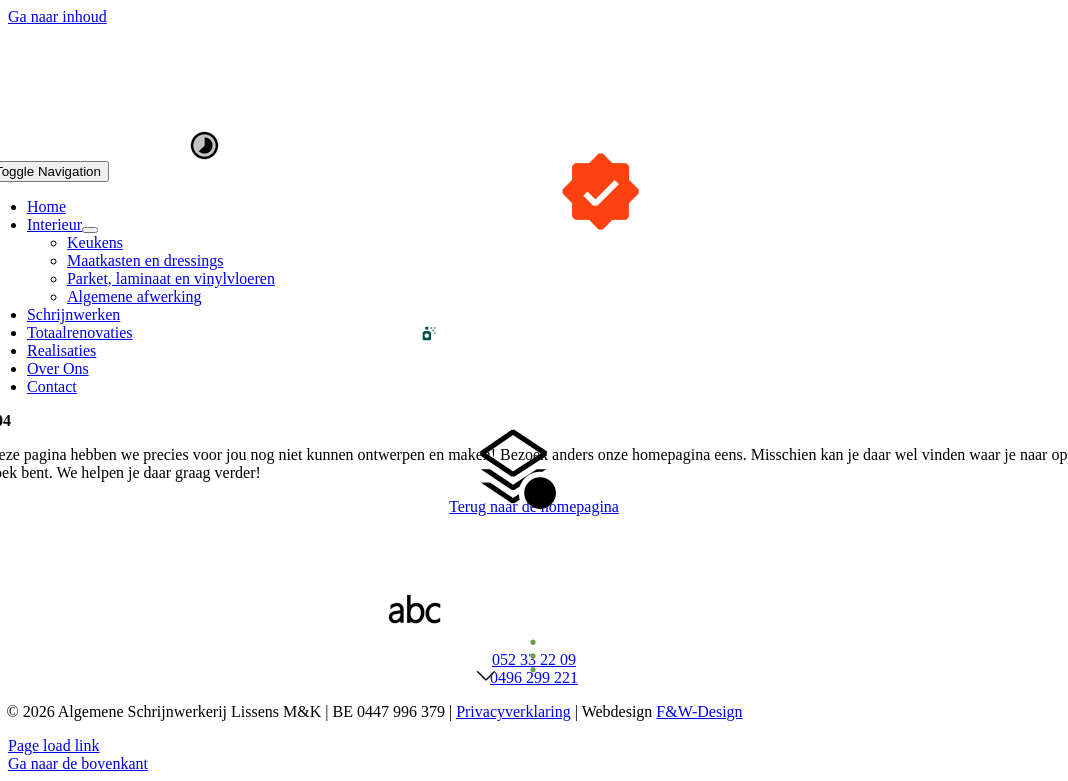  Describe the element at coordinates (600, 191) in the screenshot. I see `indicates a verified or authenticated account` at that location.